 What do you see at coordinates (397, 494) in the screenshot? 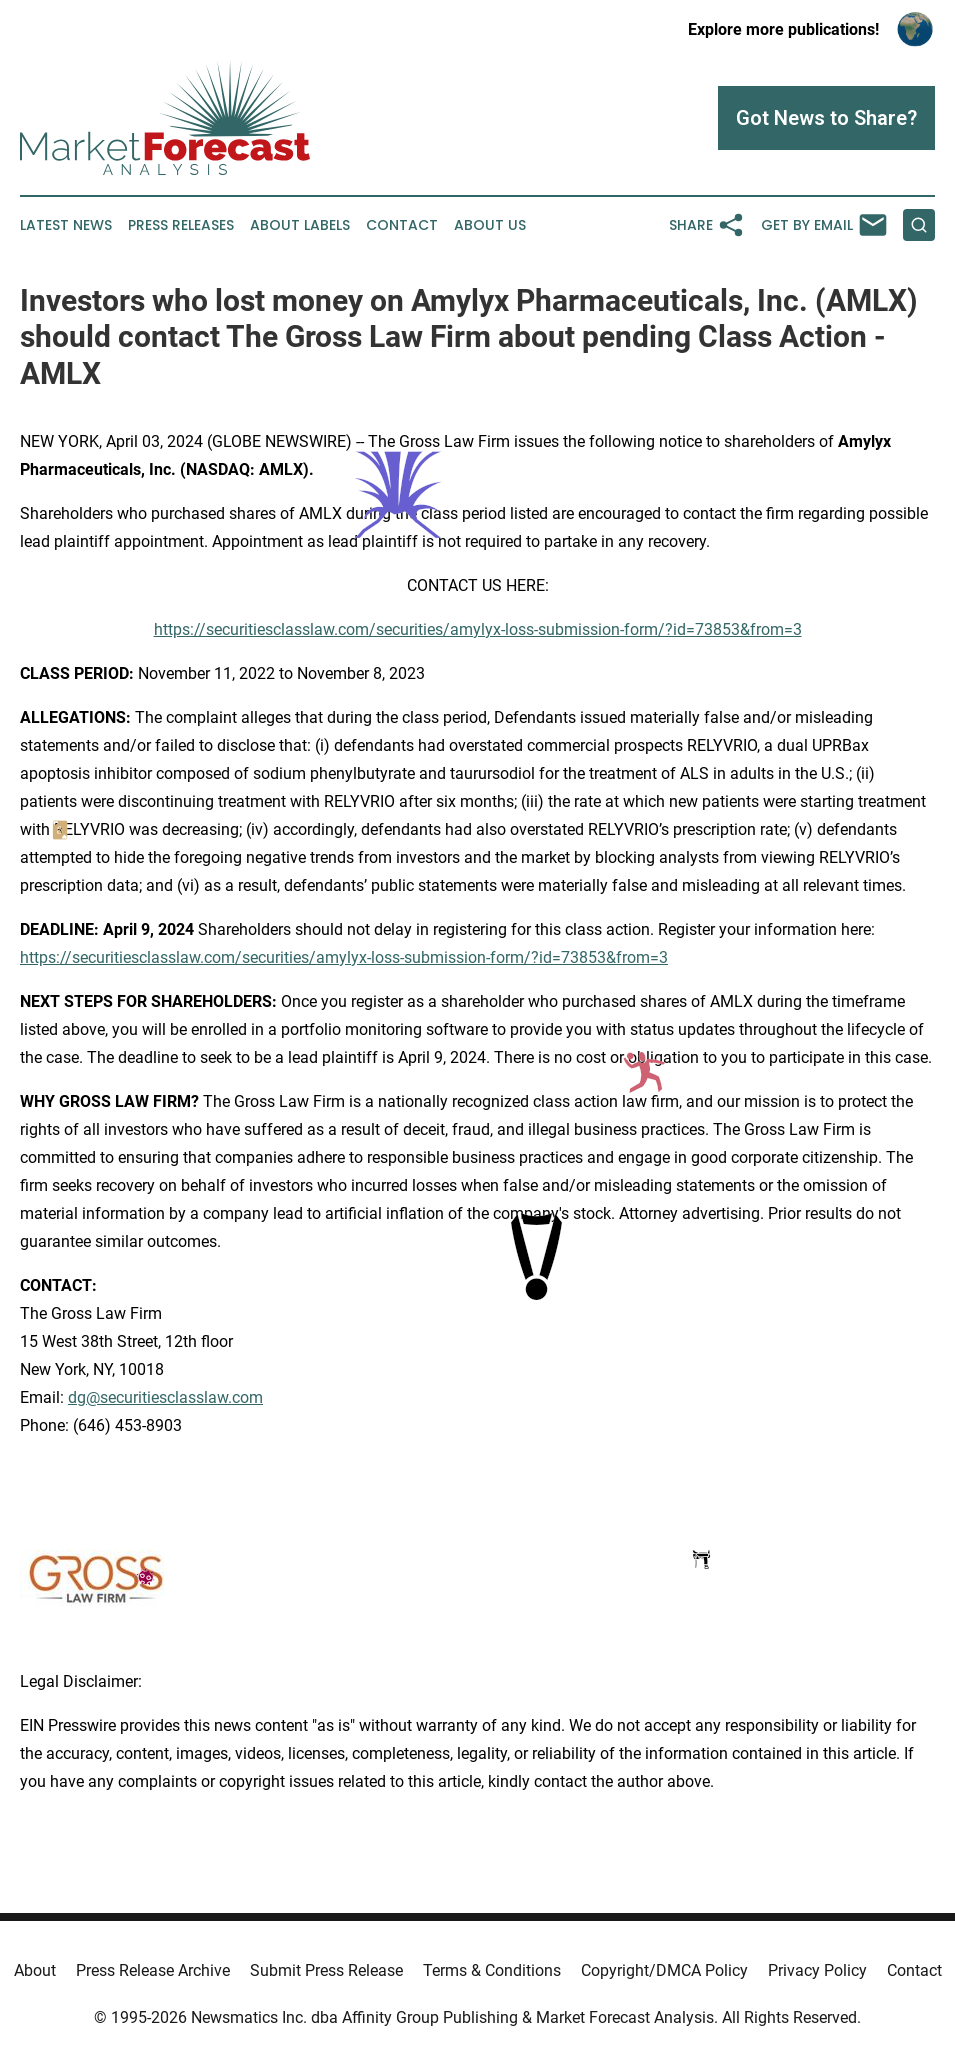
I see `indicates volcanic activity or hazard in a game` at bounding box center [397, 494].